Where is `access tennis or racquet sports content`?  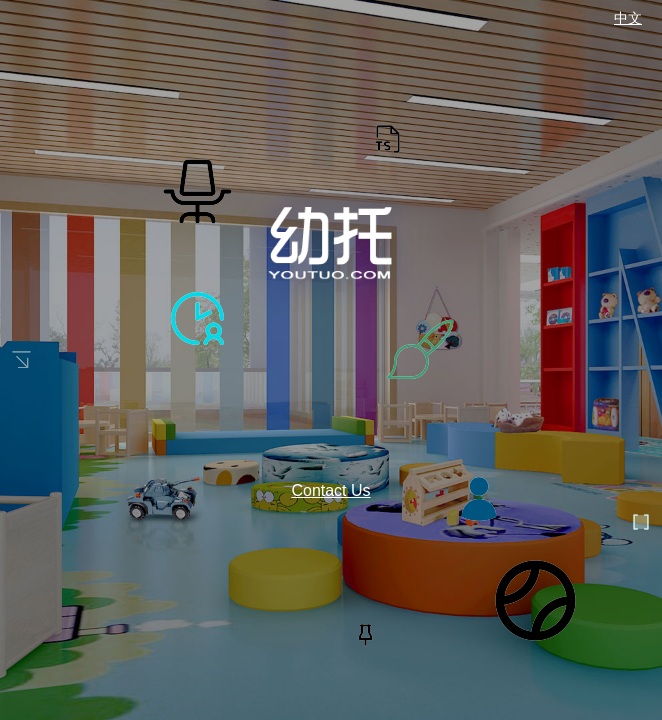 access tennis or racquet sports content is located at coordinates (535, 600).